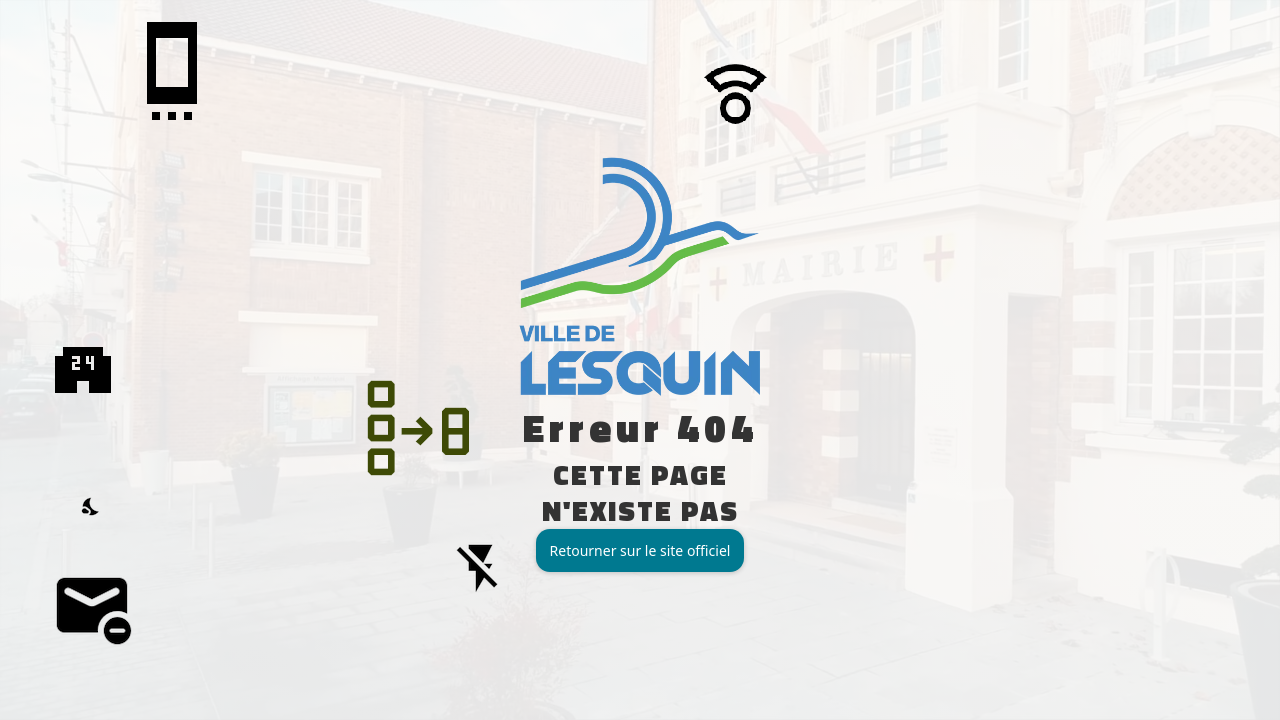  What do you see at coordinates (415, 428) in the screenshot?
I see `combine or merge multiple items into one` at bounding box center [415, 428].